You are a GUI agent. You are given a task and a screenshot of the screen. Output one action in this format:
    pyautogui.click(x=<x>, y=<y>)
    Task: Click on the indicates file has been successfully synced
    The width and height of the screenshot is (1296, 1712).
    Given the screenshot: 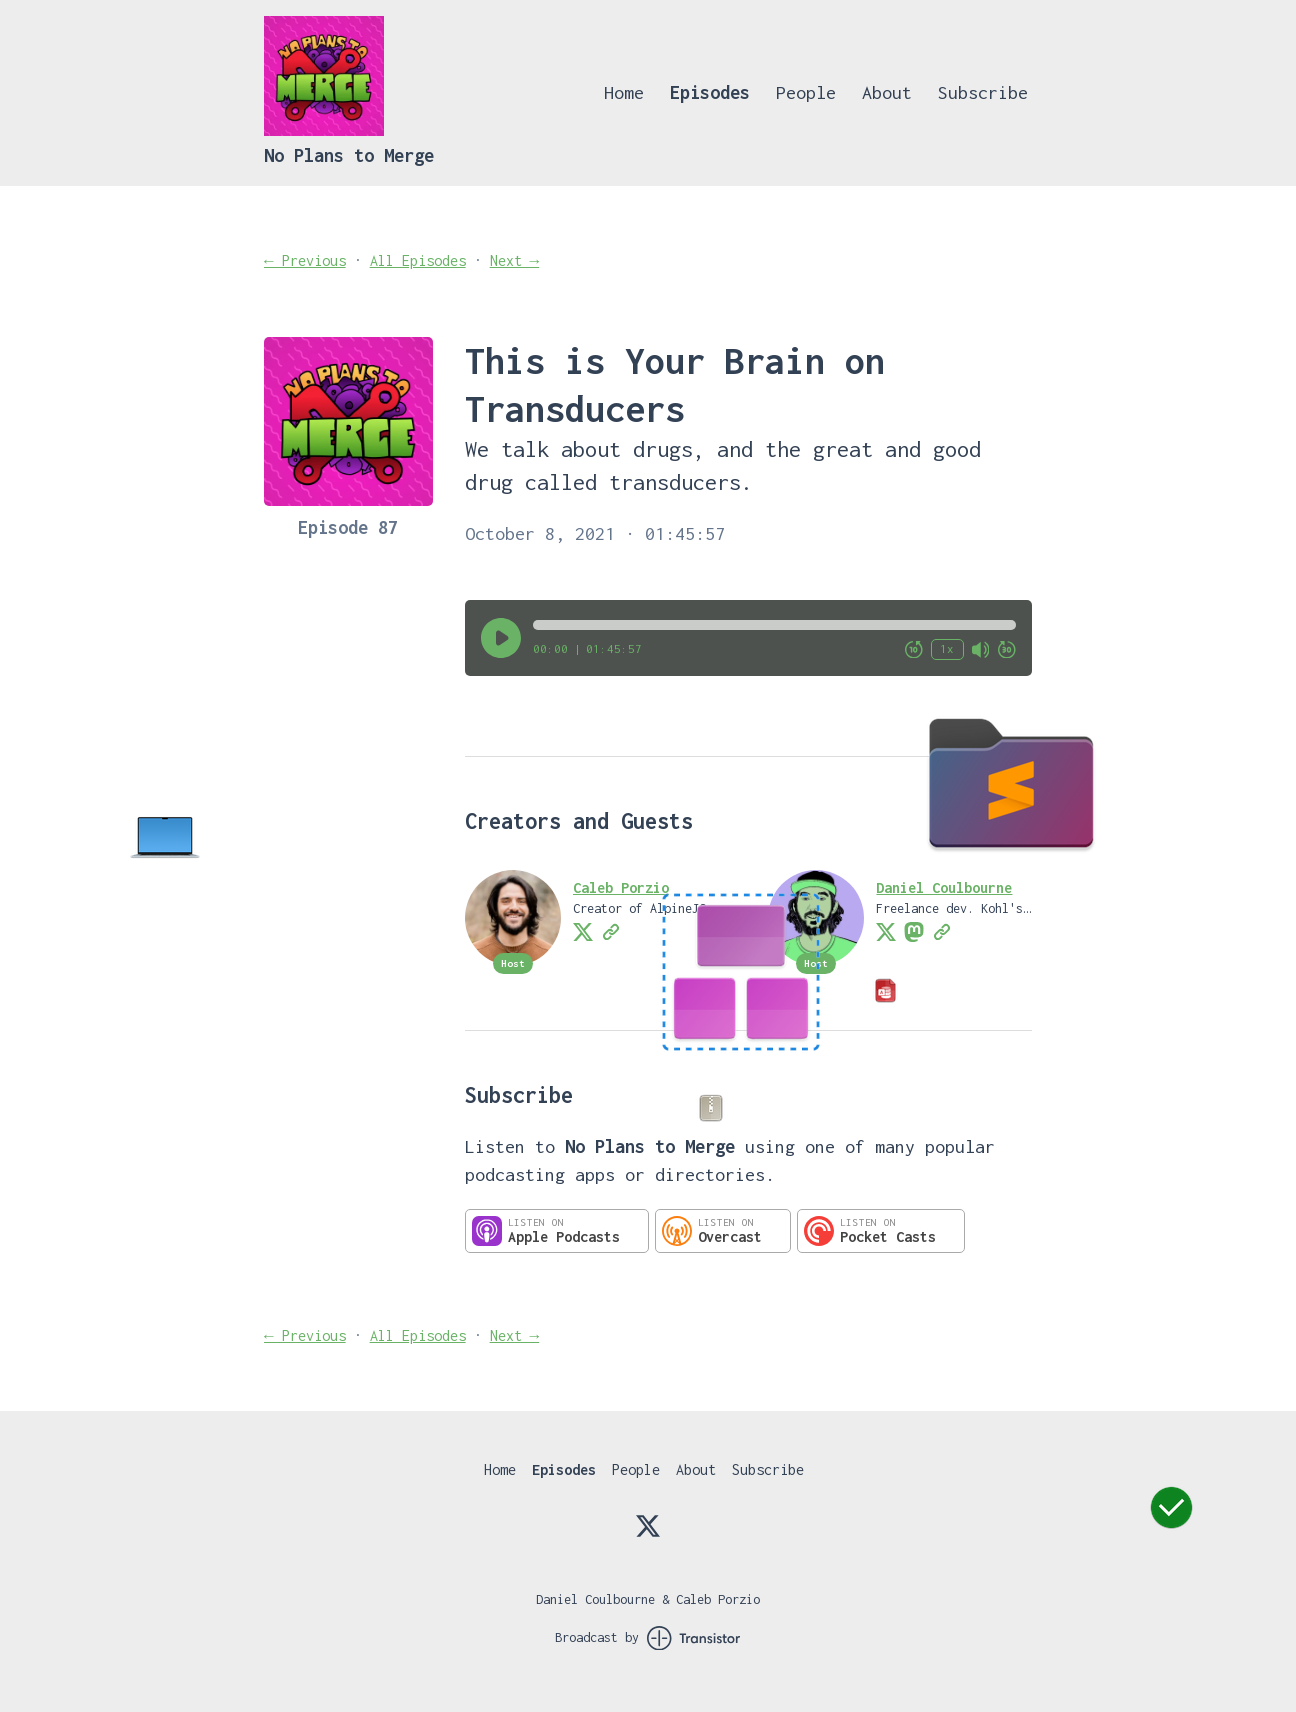 What is the action you would take?
    pyautogui.click(x=1171, y=1507)
    